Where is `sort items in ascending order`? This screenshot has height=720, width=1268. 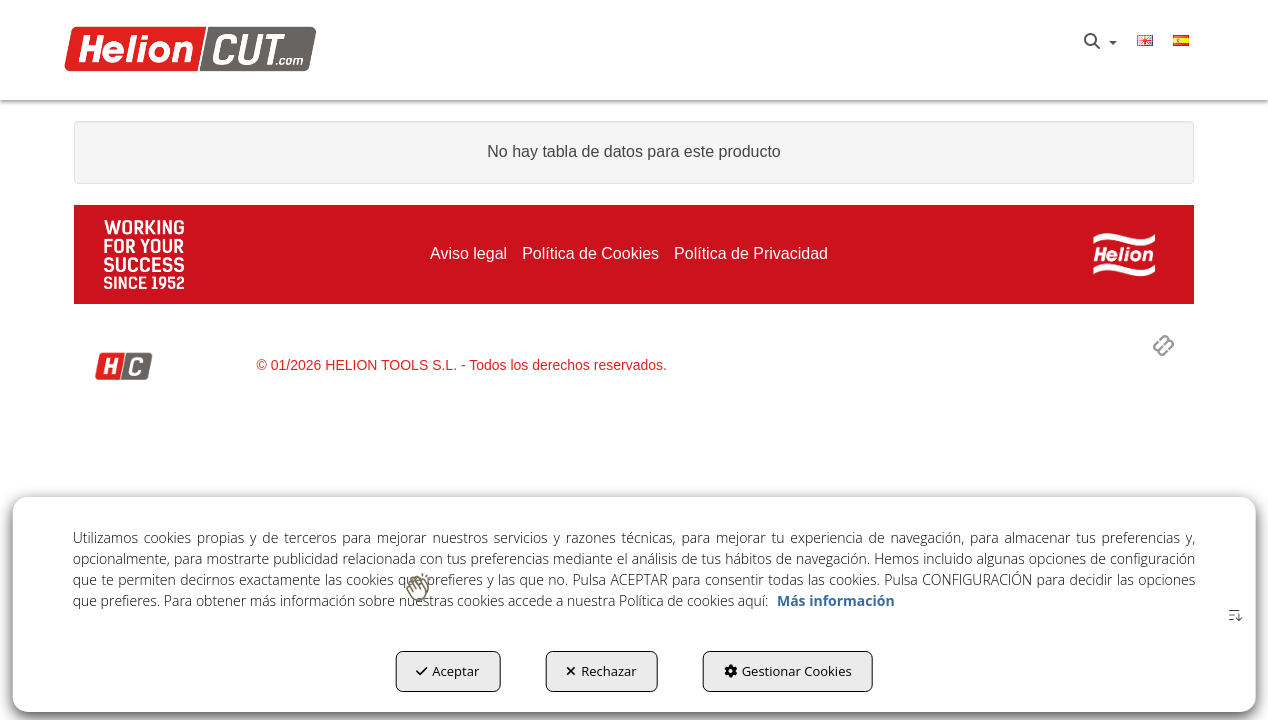
sort items in ascending order is located at coordinates (1235, 615).